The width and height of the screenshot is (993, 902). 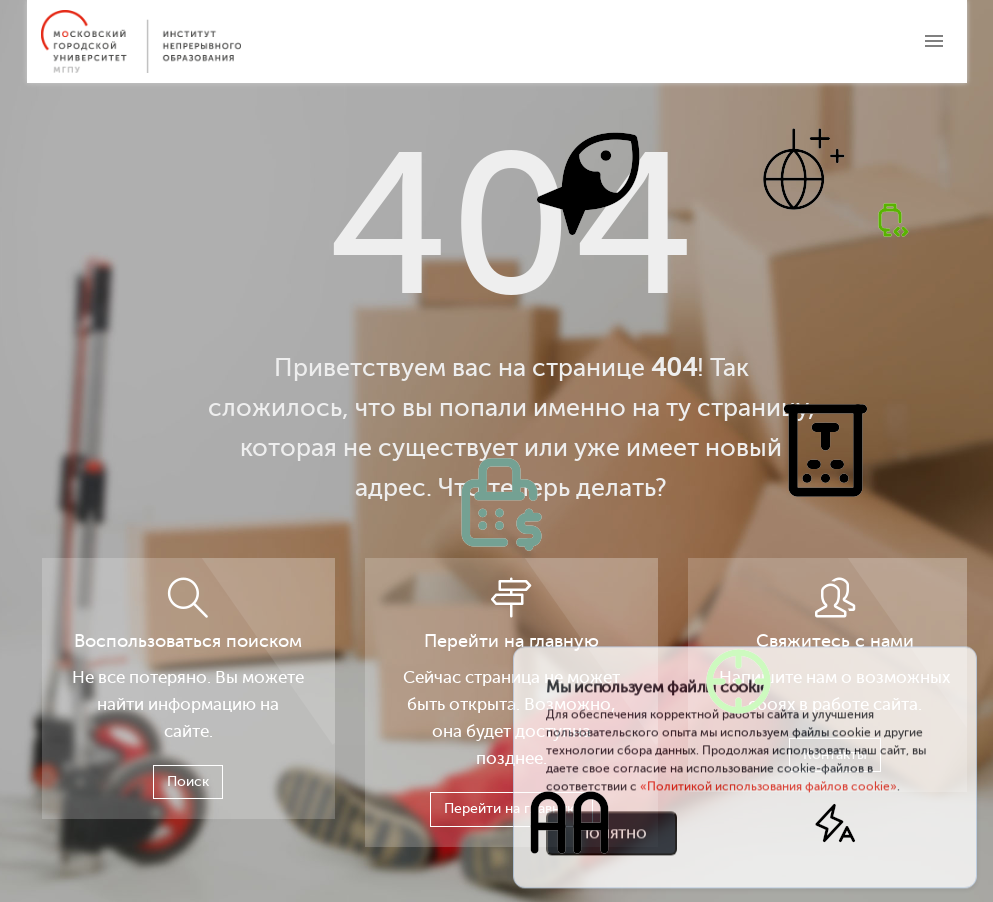 What do you see at coordinates (825, 450) in the screenshot?
I see `view data table or spreadsheet` at bounding box center [825, 450].